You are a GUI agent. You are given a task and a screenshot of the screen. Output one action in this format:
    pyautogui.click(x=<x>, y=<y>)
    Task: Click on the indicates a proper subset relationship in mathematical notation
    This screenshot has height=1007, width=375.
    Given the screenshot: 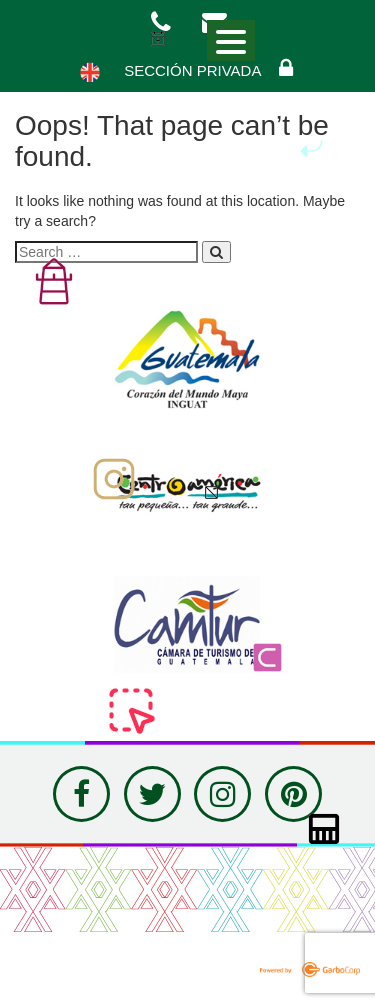 What is the action you would take?
    pyautogui.click(x=267, y=657)
    